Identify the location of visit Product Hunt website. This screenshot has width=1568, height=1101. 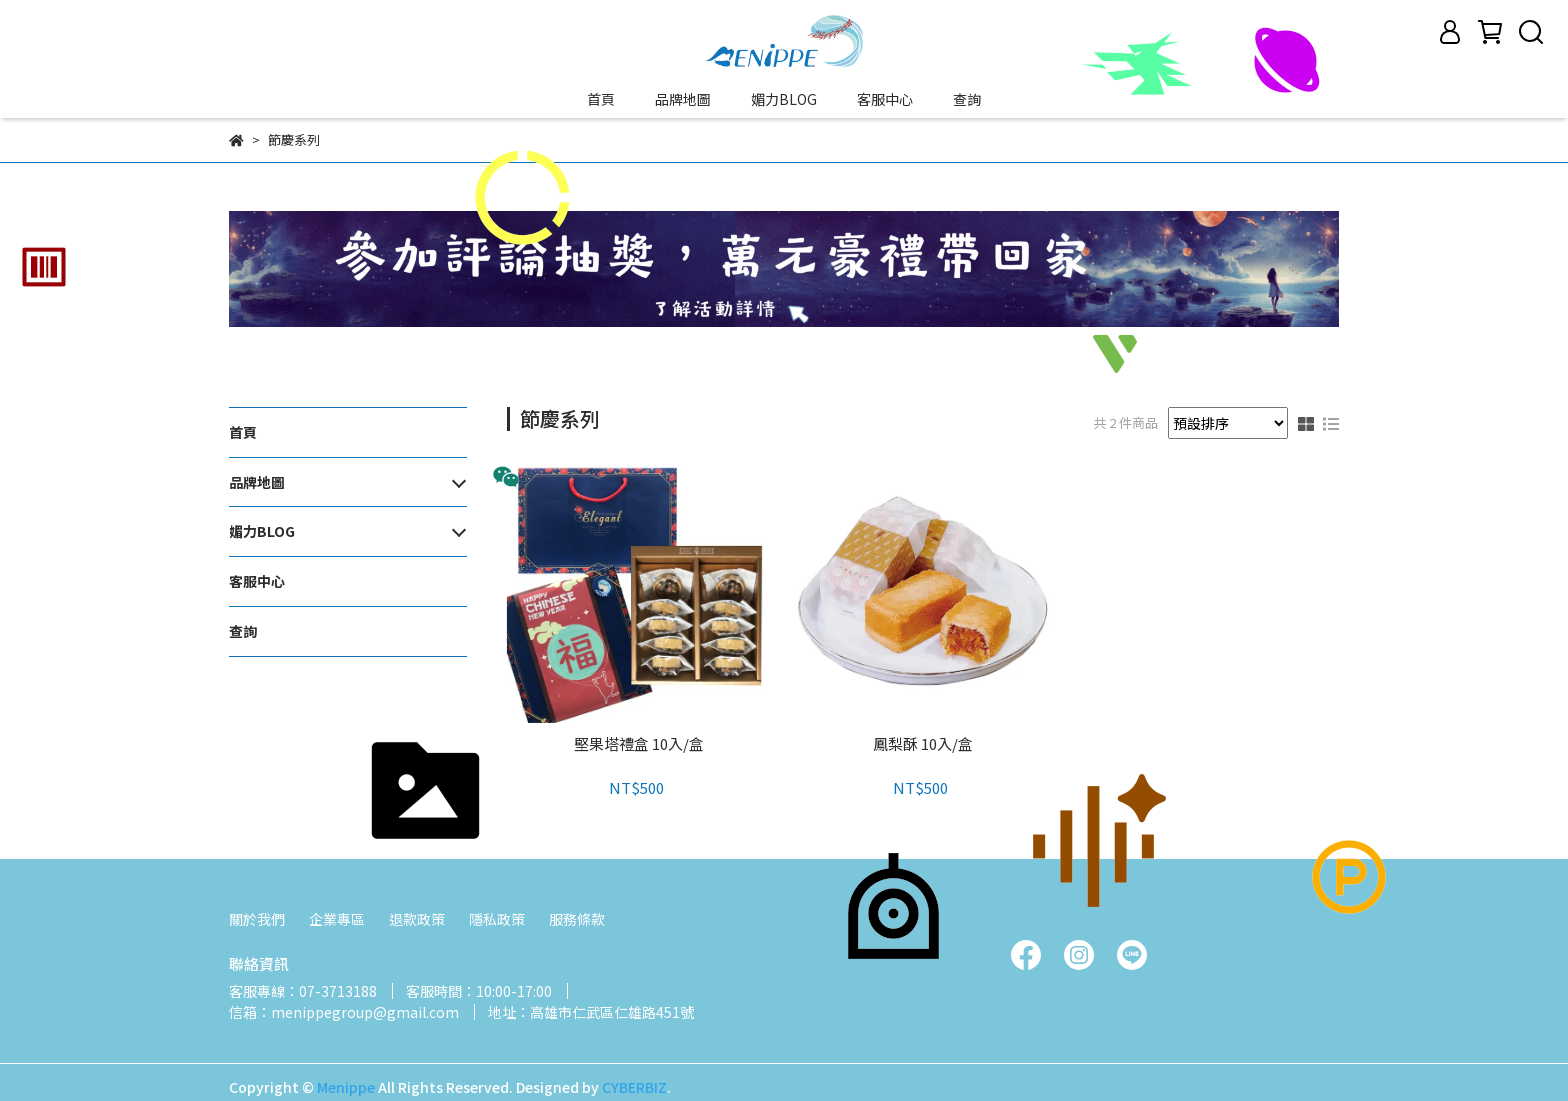
(1349, 877).